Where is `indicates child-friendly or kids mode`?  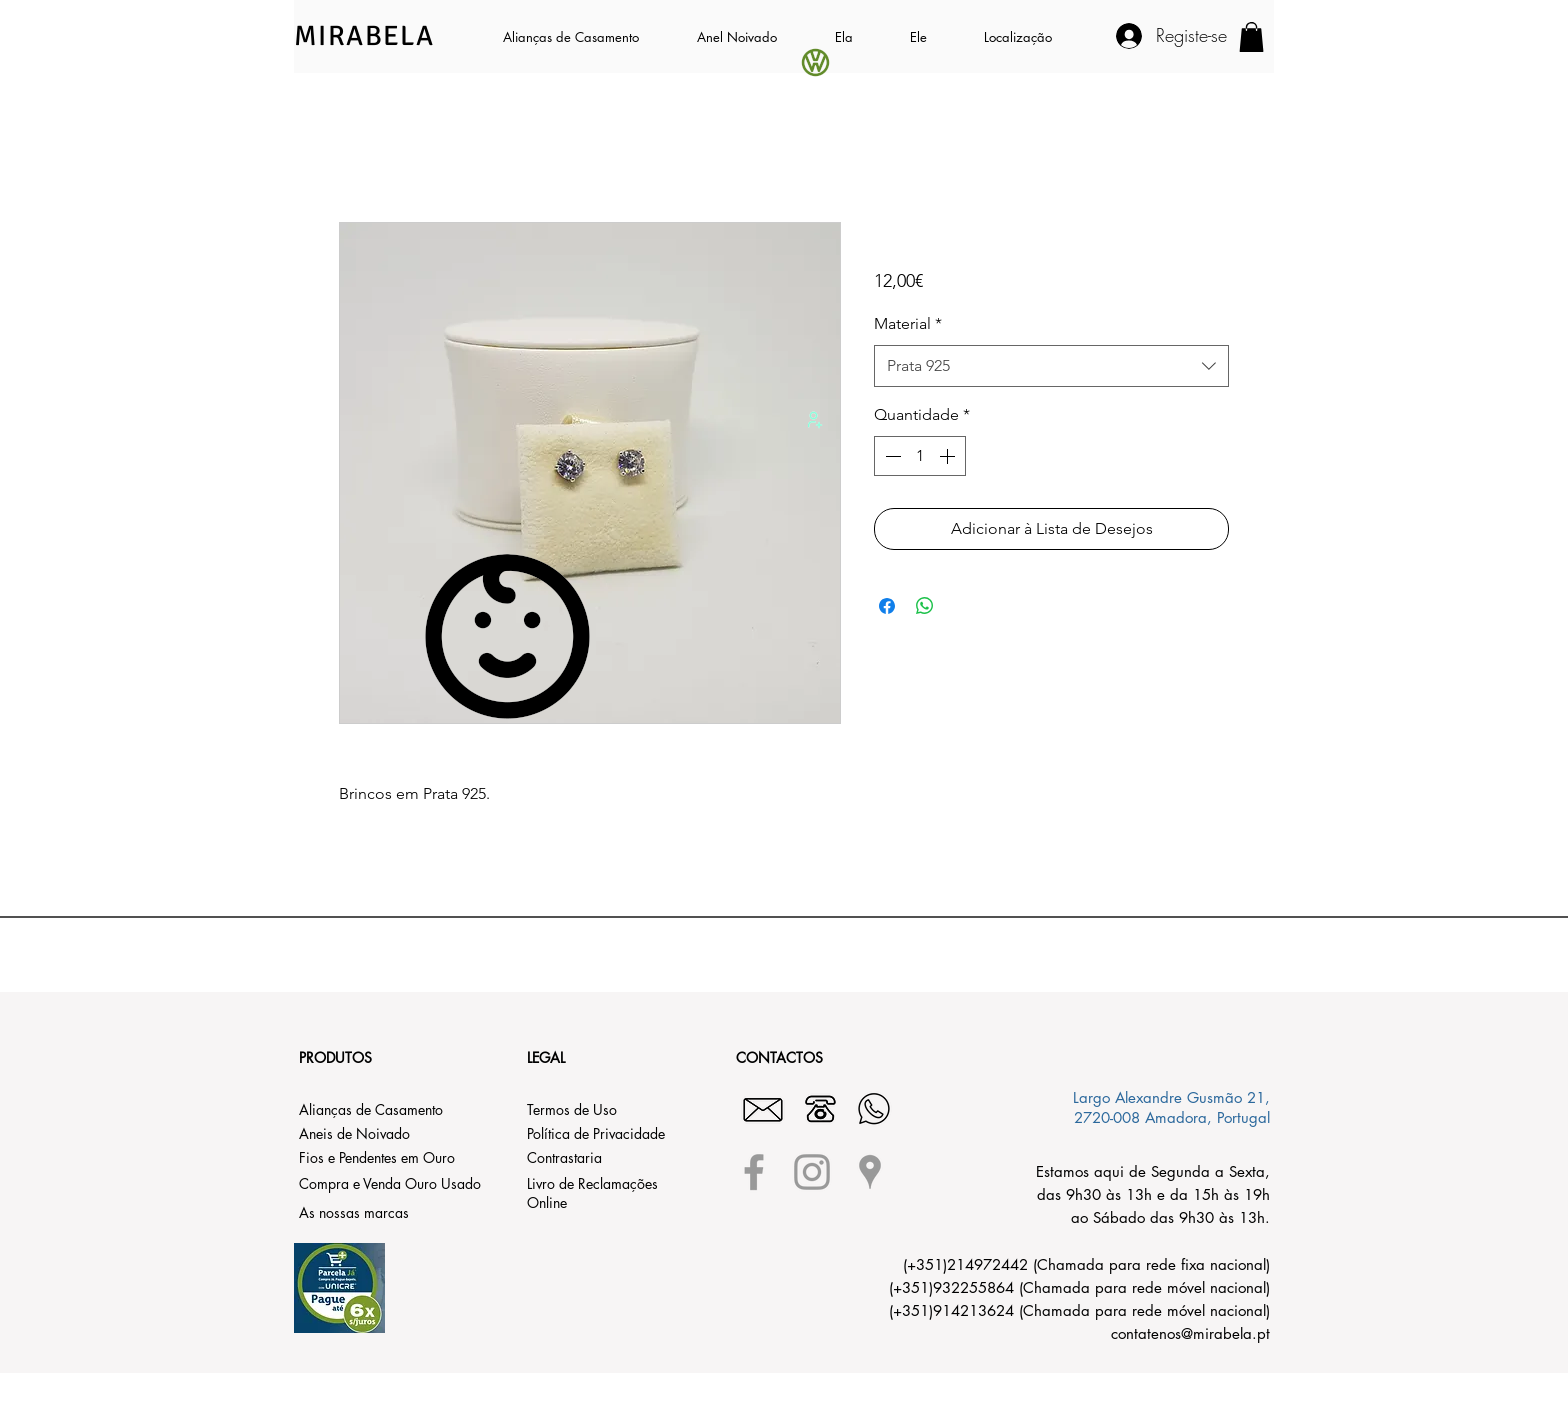 indicates child-friendly or kids mode is located at coordinates (507, 636).